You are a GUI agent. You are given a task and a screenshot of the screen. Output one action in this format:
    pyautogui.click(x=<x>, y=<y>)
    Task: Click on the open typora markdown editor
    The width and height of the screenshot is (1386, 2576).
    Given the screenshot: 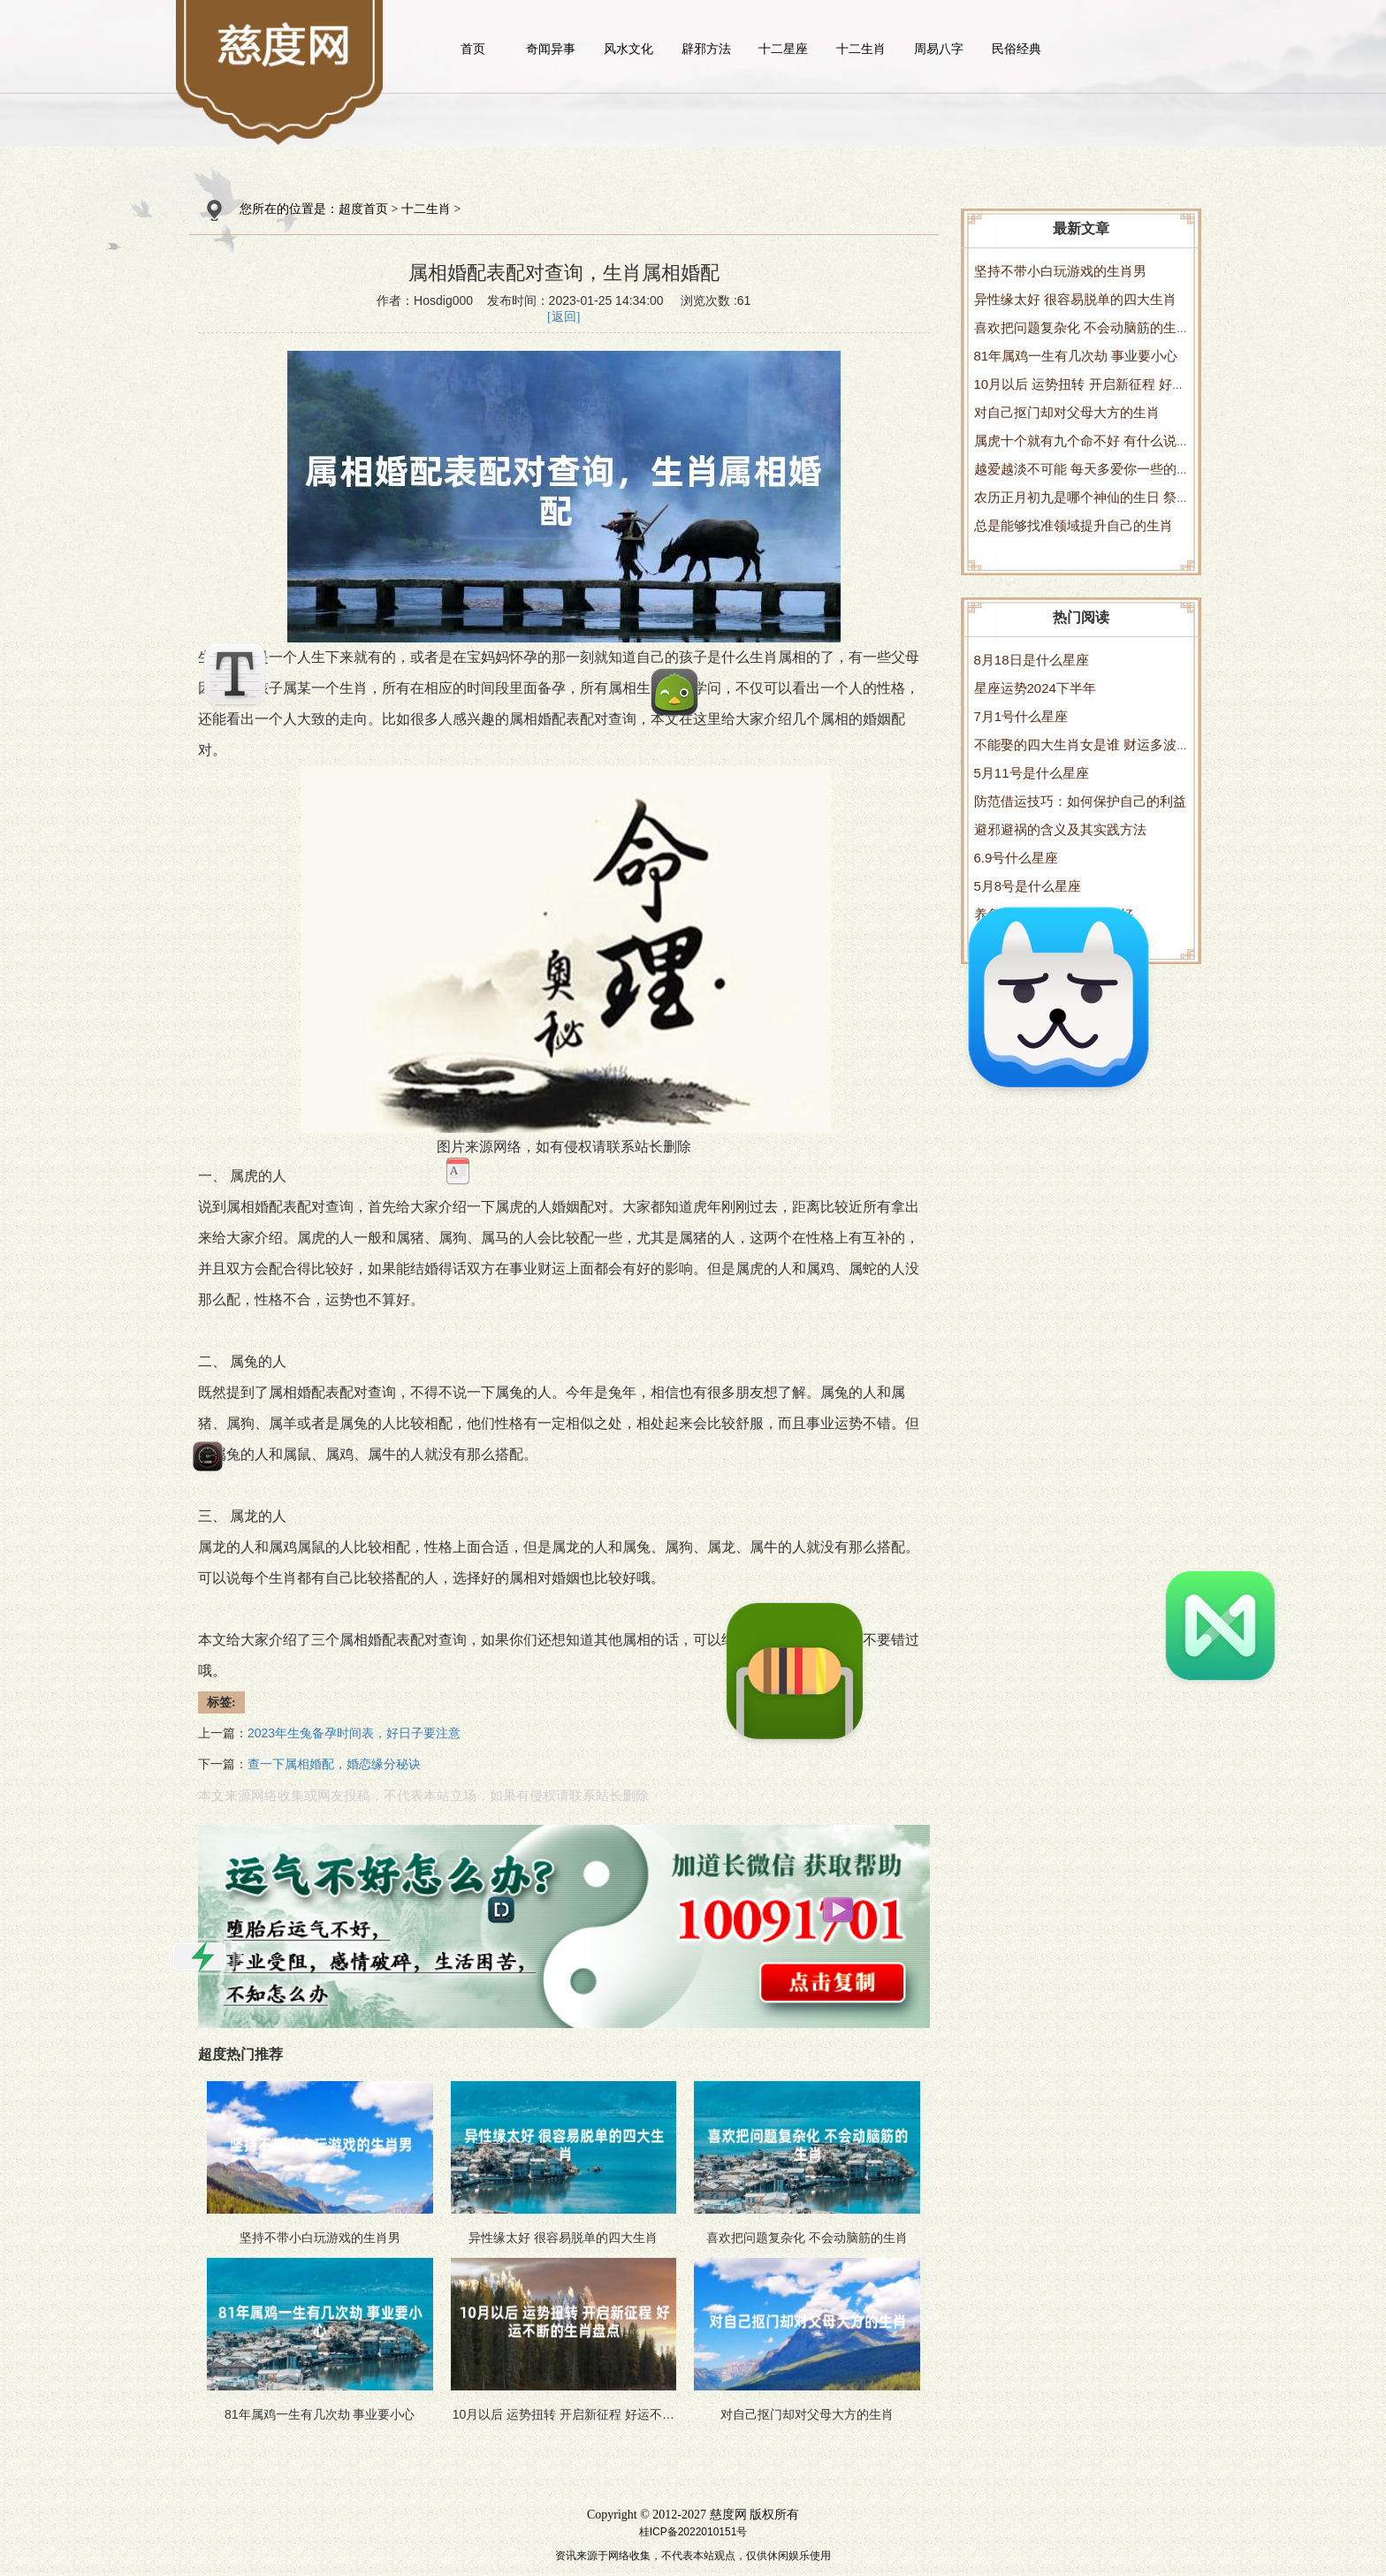 What is the action you would take?
    pyautogui.click(x=234, y=673)
    